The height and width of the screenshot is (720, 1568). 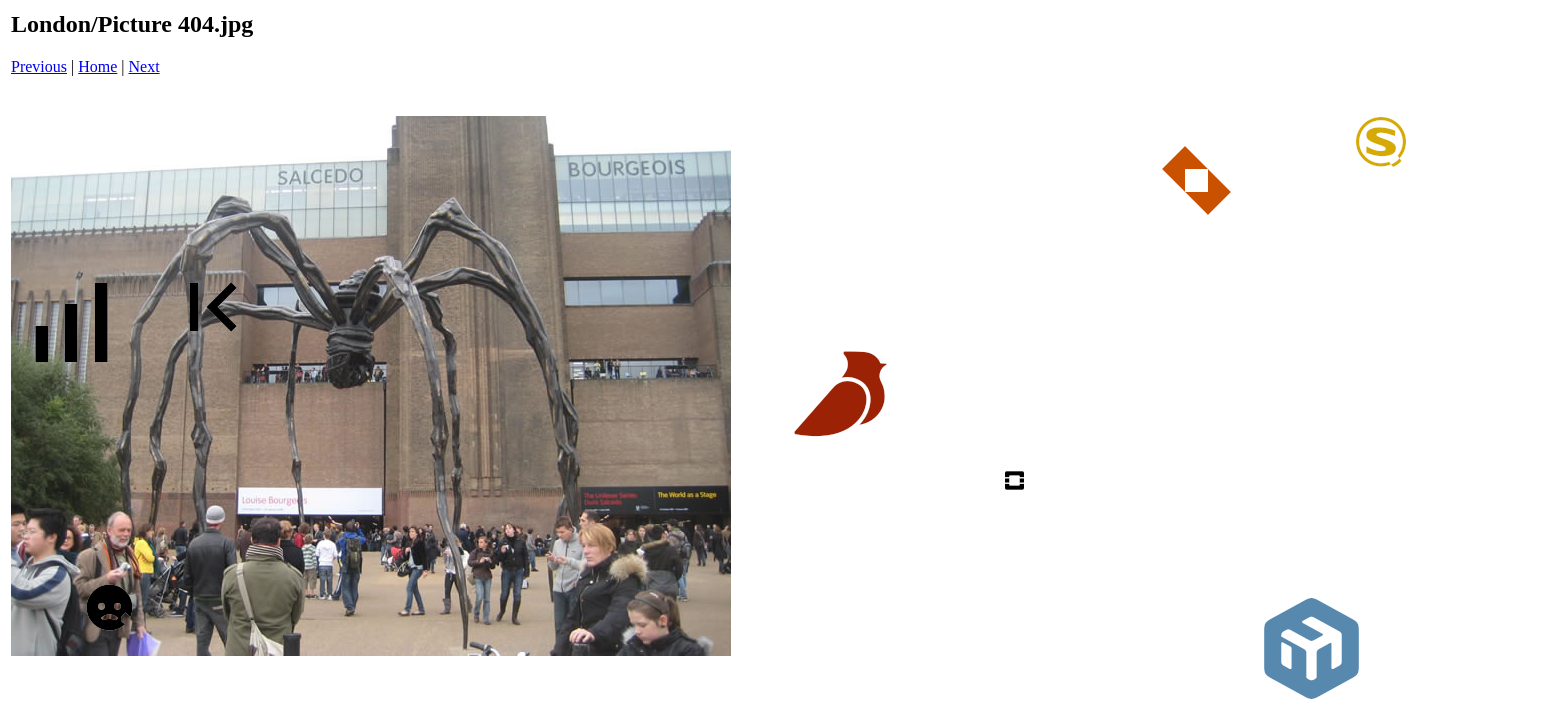 What do you see at coordinates (1311, 648) in the screenshot?
I see `mikrotik brand logo` at bounding box center [1311, 648].